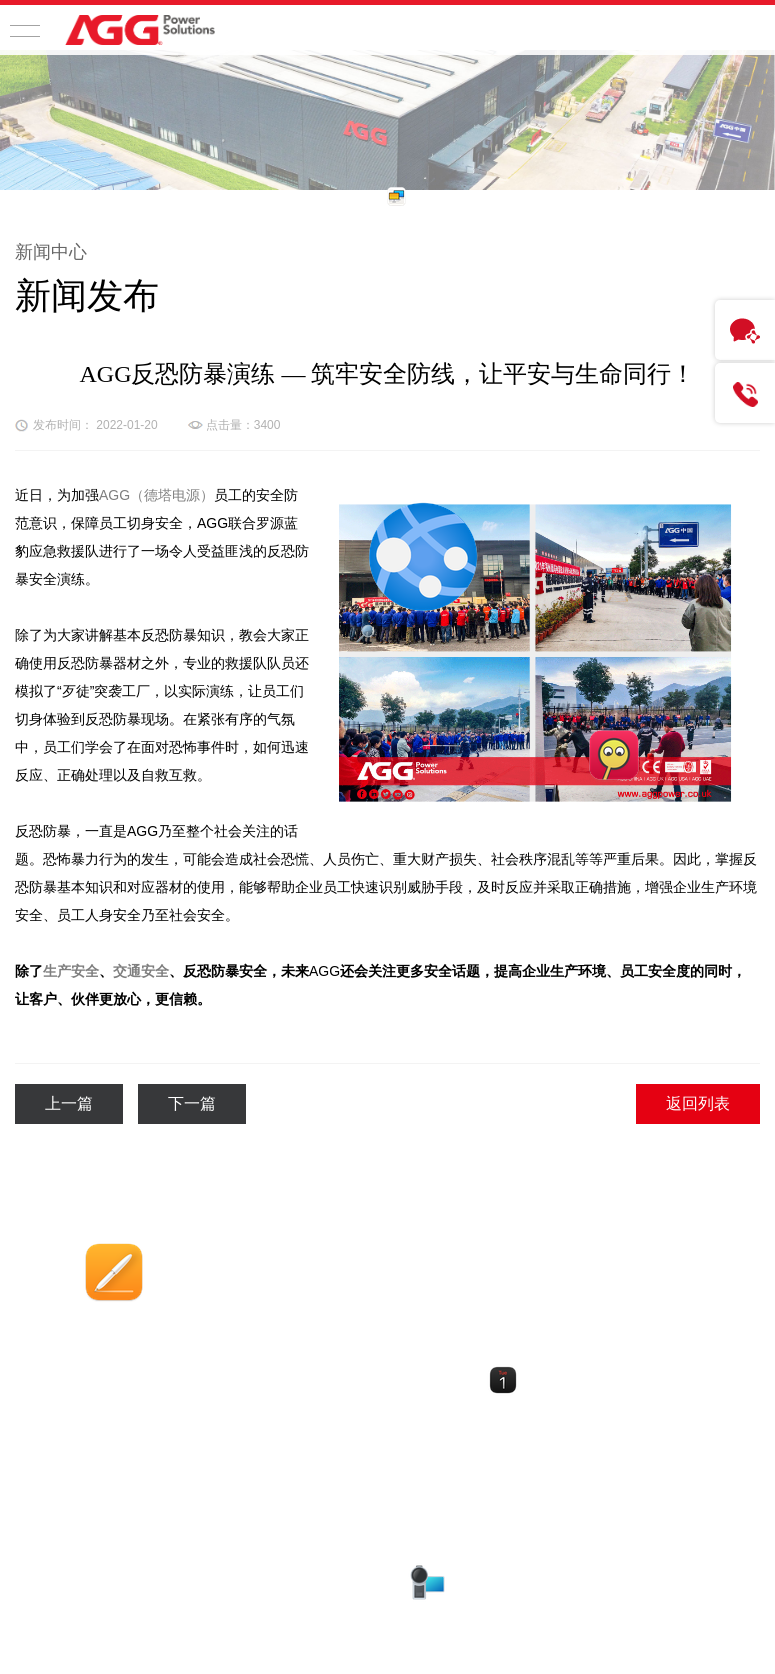 The image size is (775, 1674). Describe the element at coordinates (396, 196) in the screenshot. I see `open putty ssh terminal application` at that location.